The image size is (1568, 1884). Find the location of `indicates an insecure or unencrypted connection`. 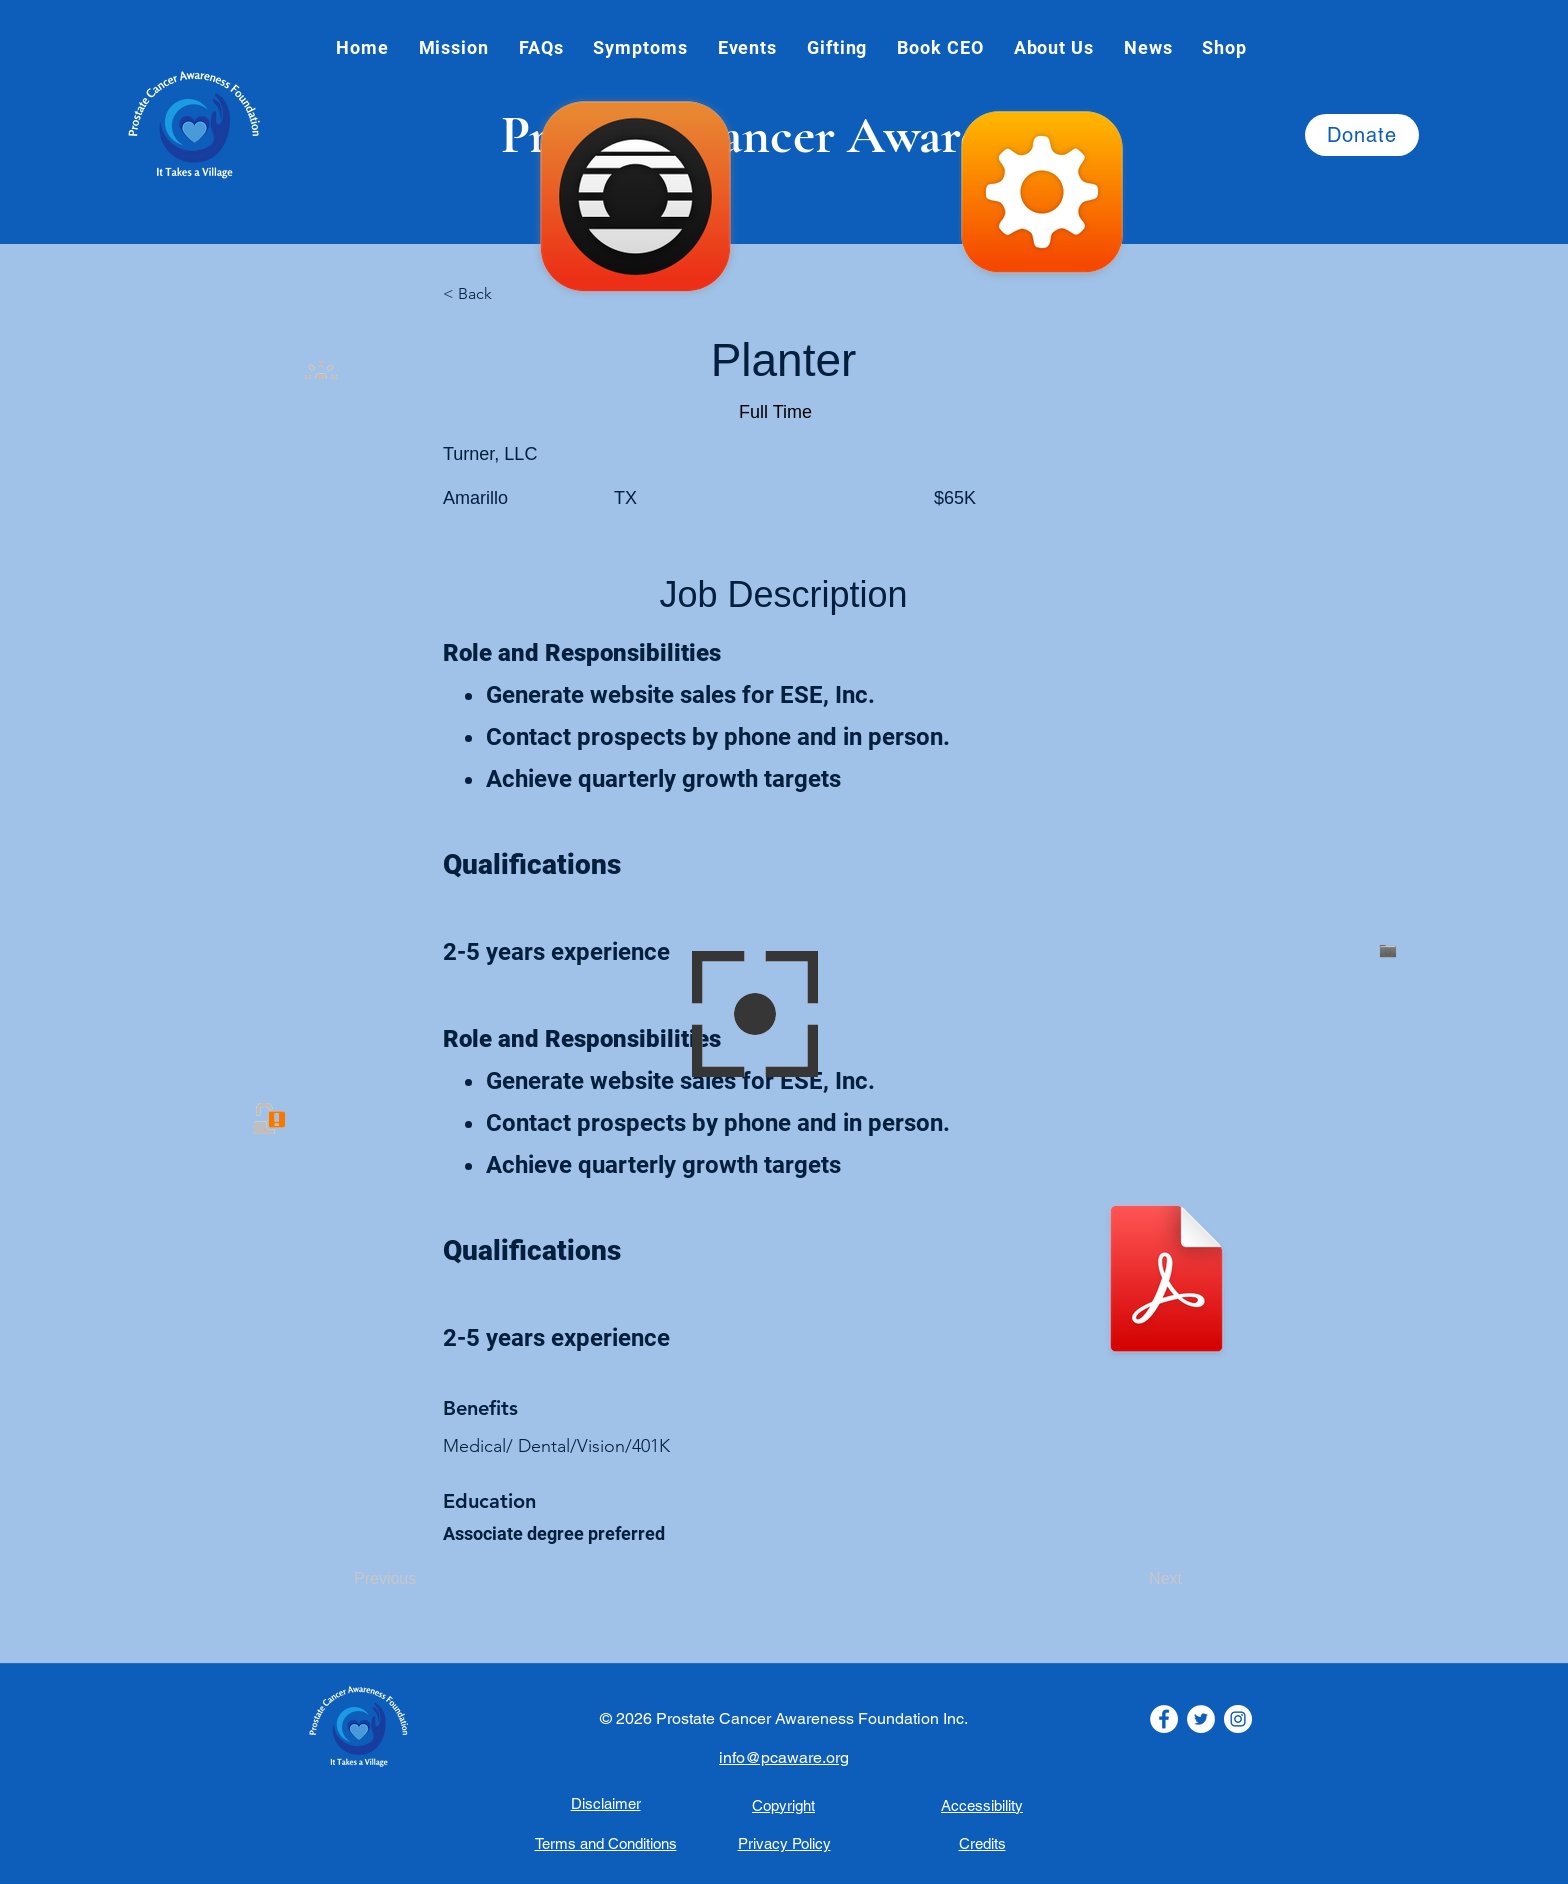

indicates an insecure or unencrypted connection is located at coordinates (268, 1119).